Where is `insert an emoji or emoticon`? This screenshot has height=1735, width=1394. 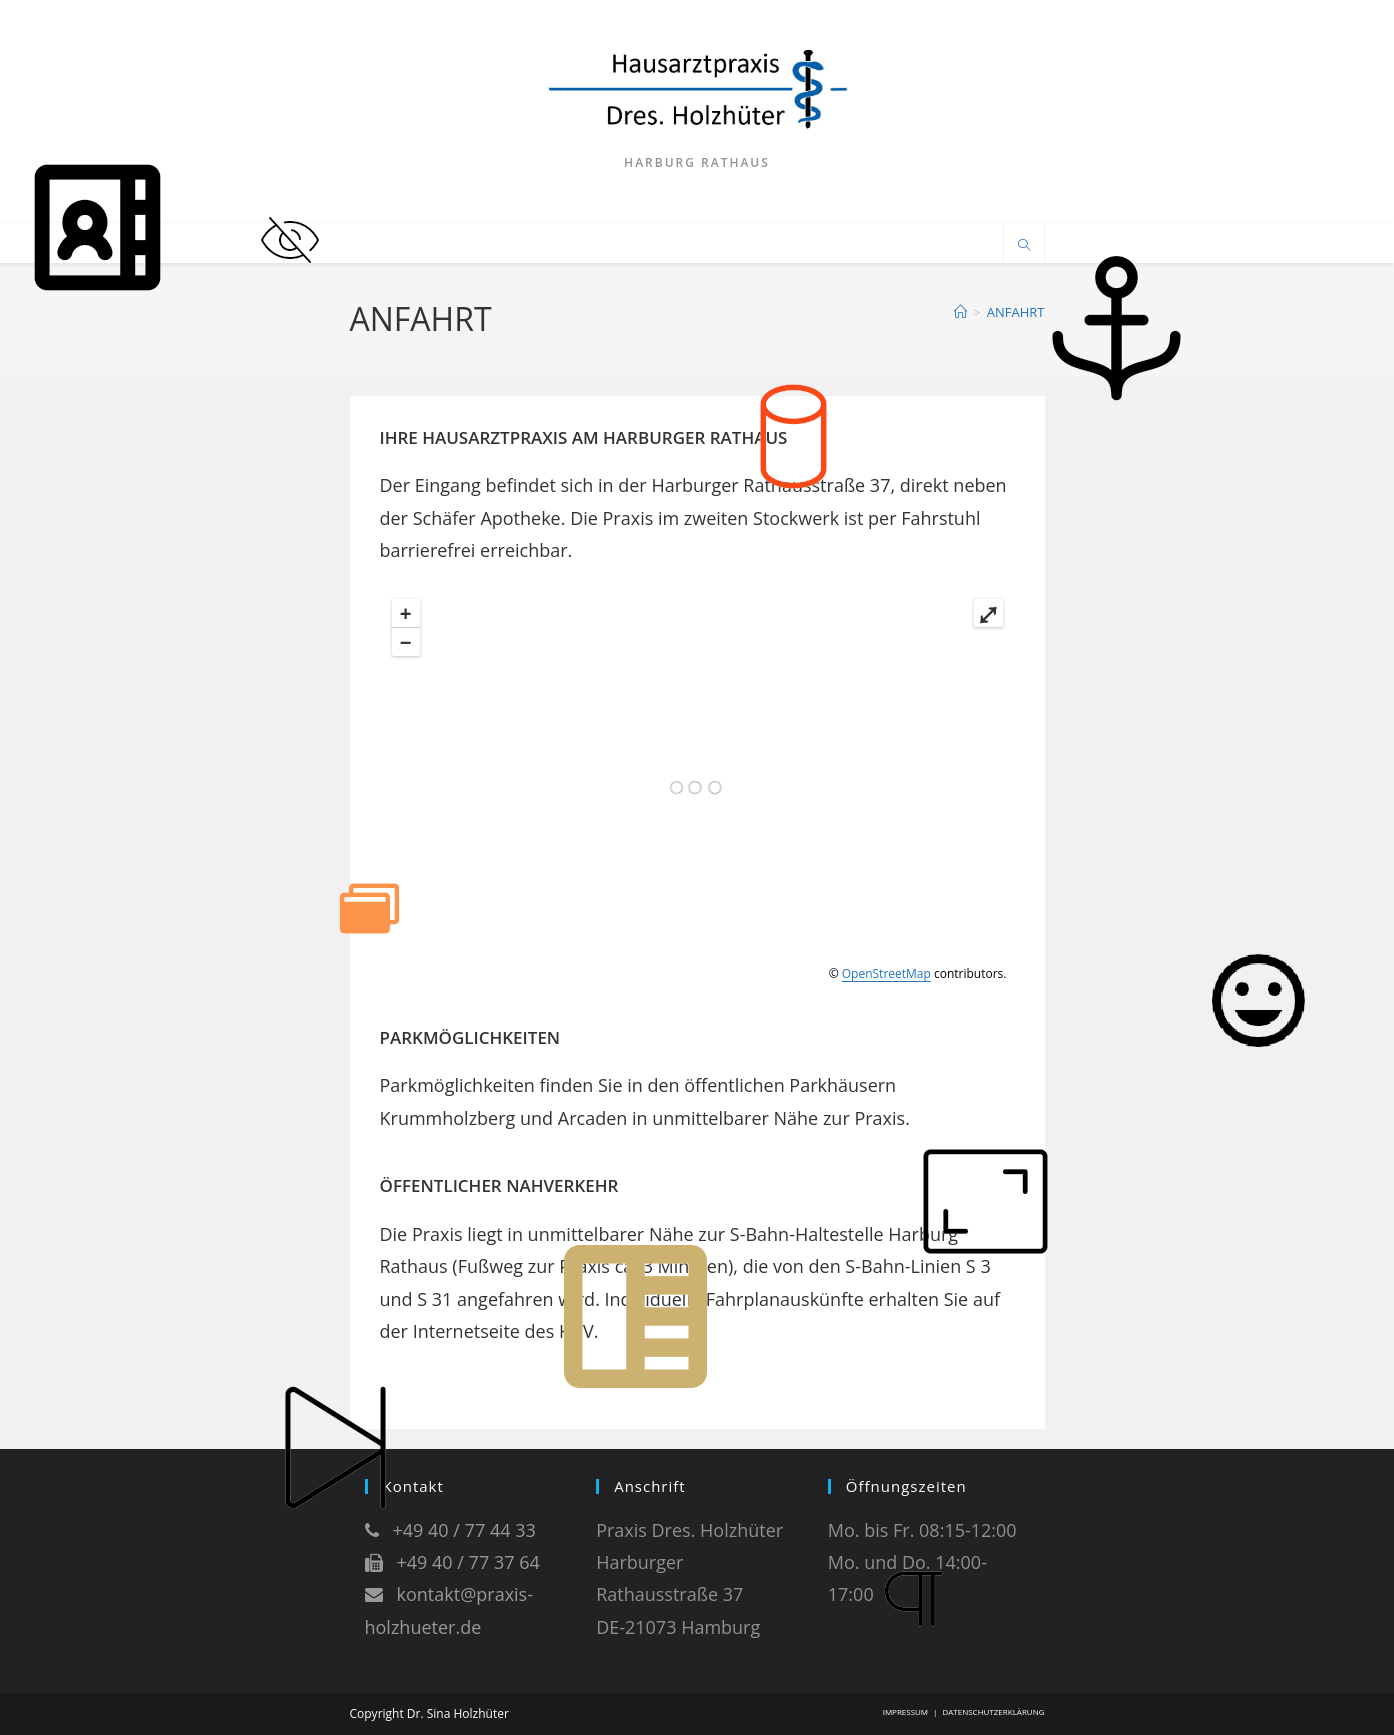
insert an emoji or emoticon is located at coordinates (1258, 1000).